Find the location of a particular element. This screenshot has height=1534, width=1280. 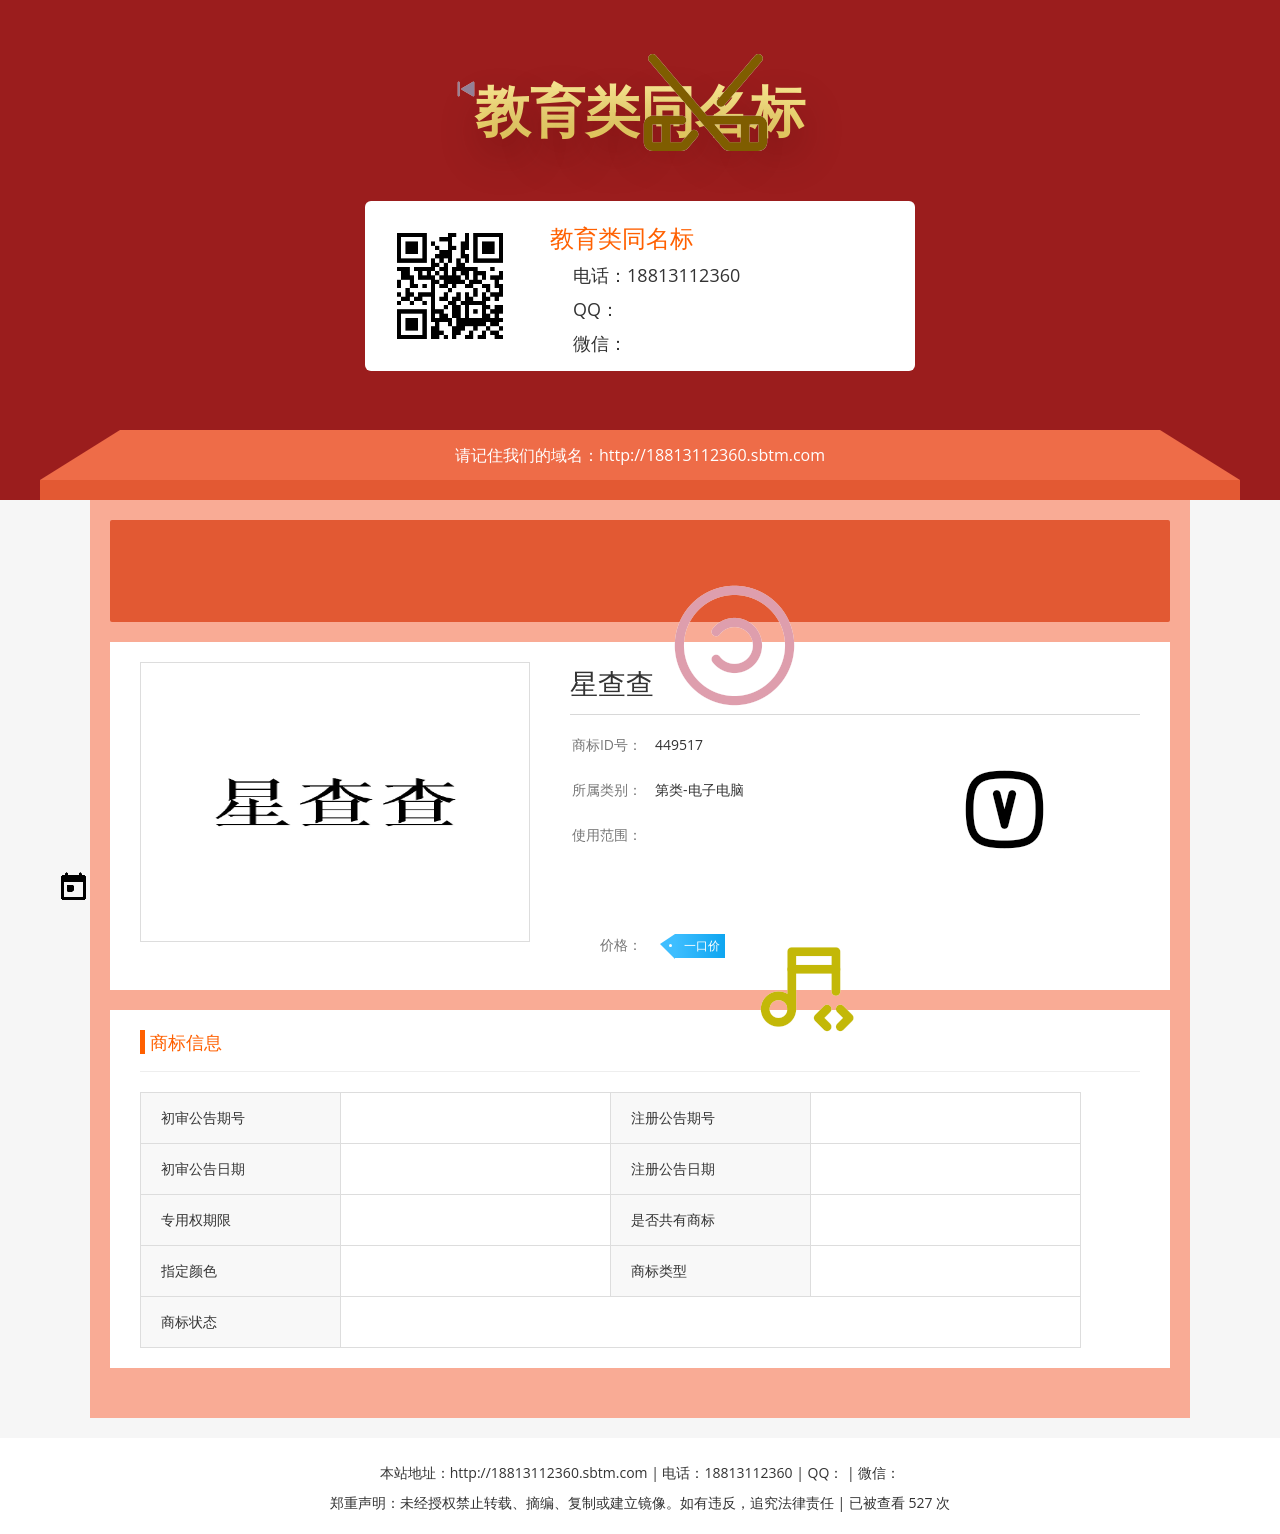

skip to previous track is located at coordinates (466, 89).